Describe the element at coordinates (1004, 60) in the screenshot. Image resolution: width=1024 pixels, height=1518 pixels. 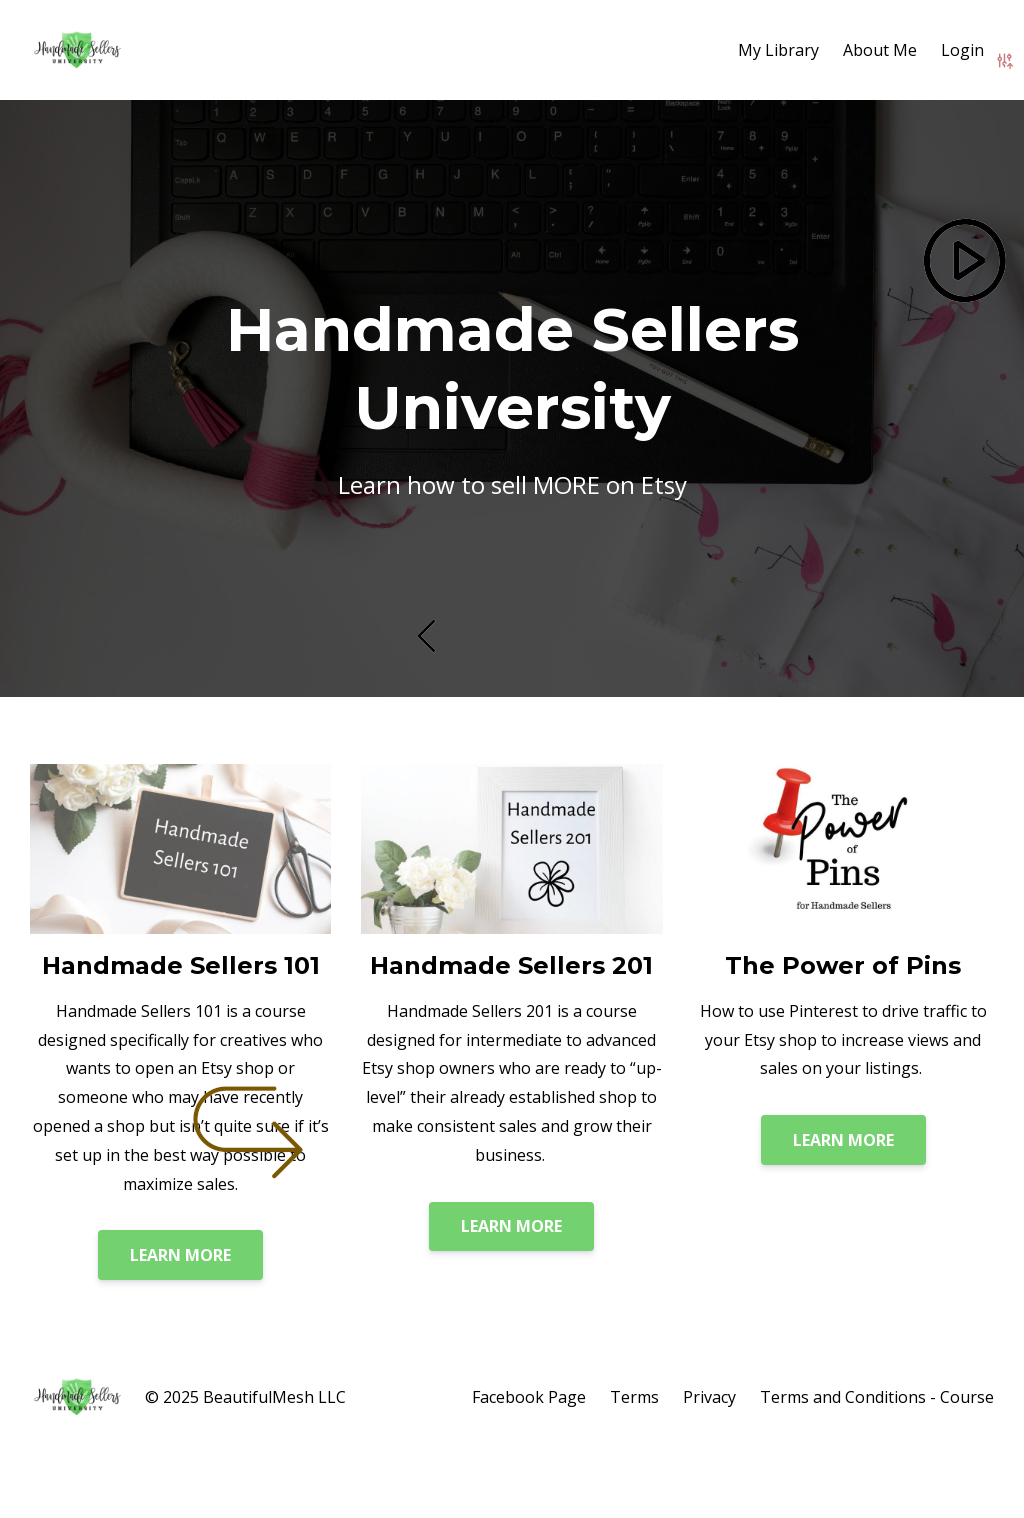
I see `adjust settings or preferences` at that location.